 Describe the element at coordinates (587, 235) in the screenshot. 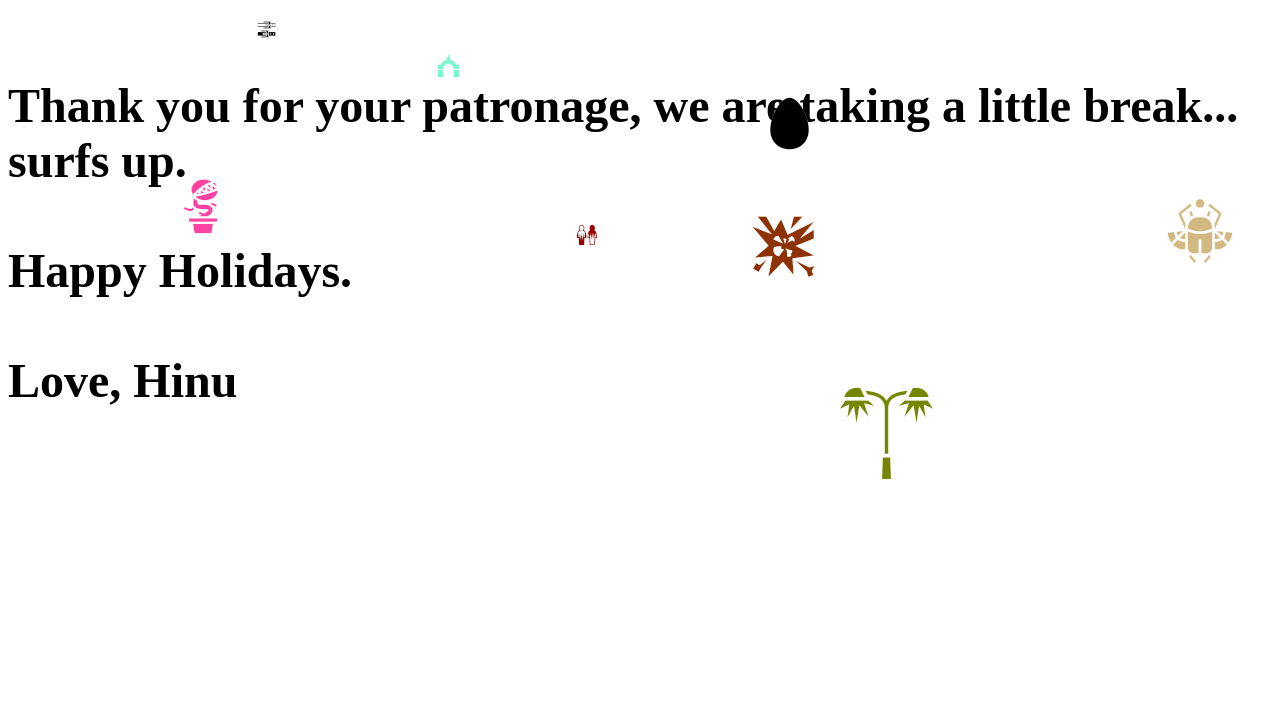

I see `swap character or avatar body` at that location.